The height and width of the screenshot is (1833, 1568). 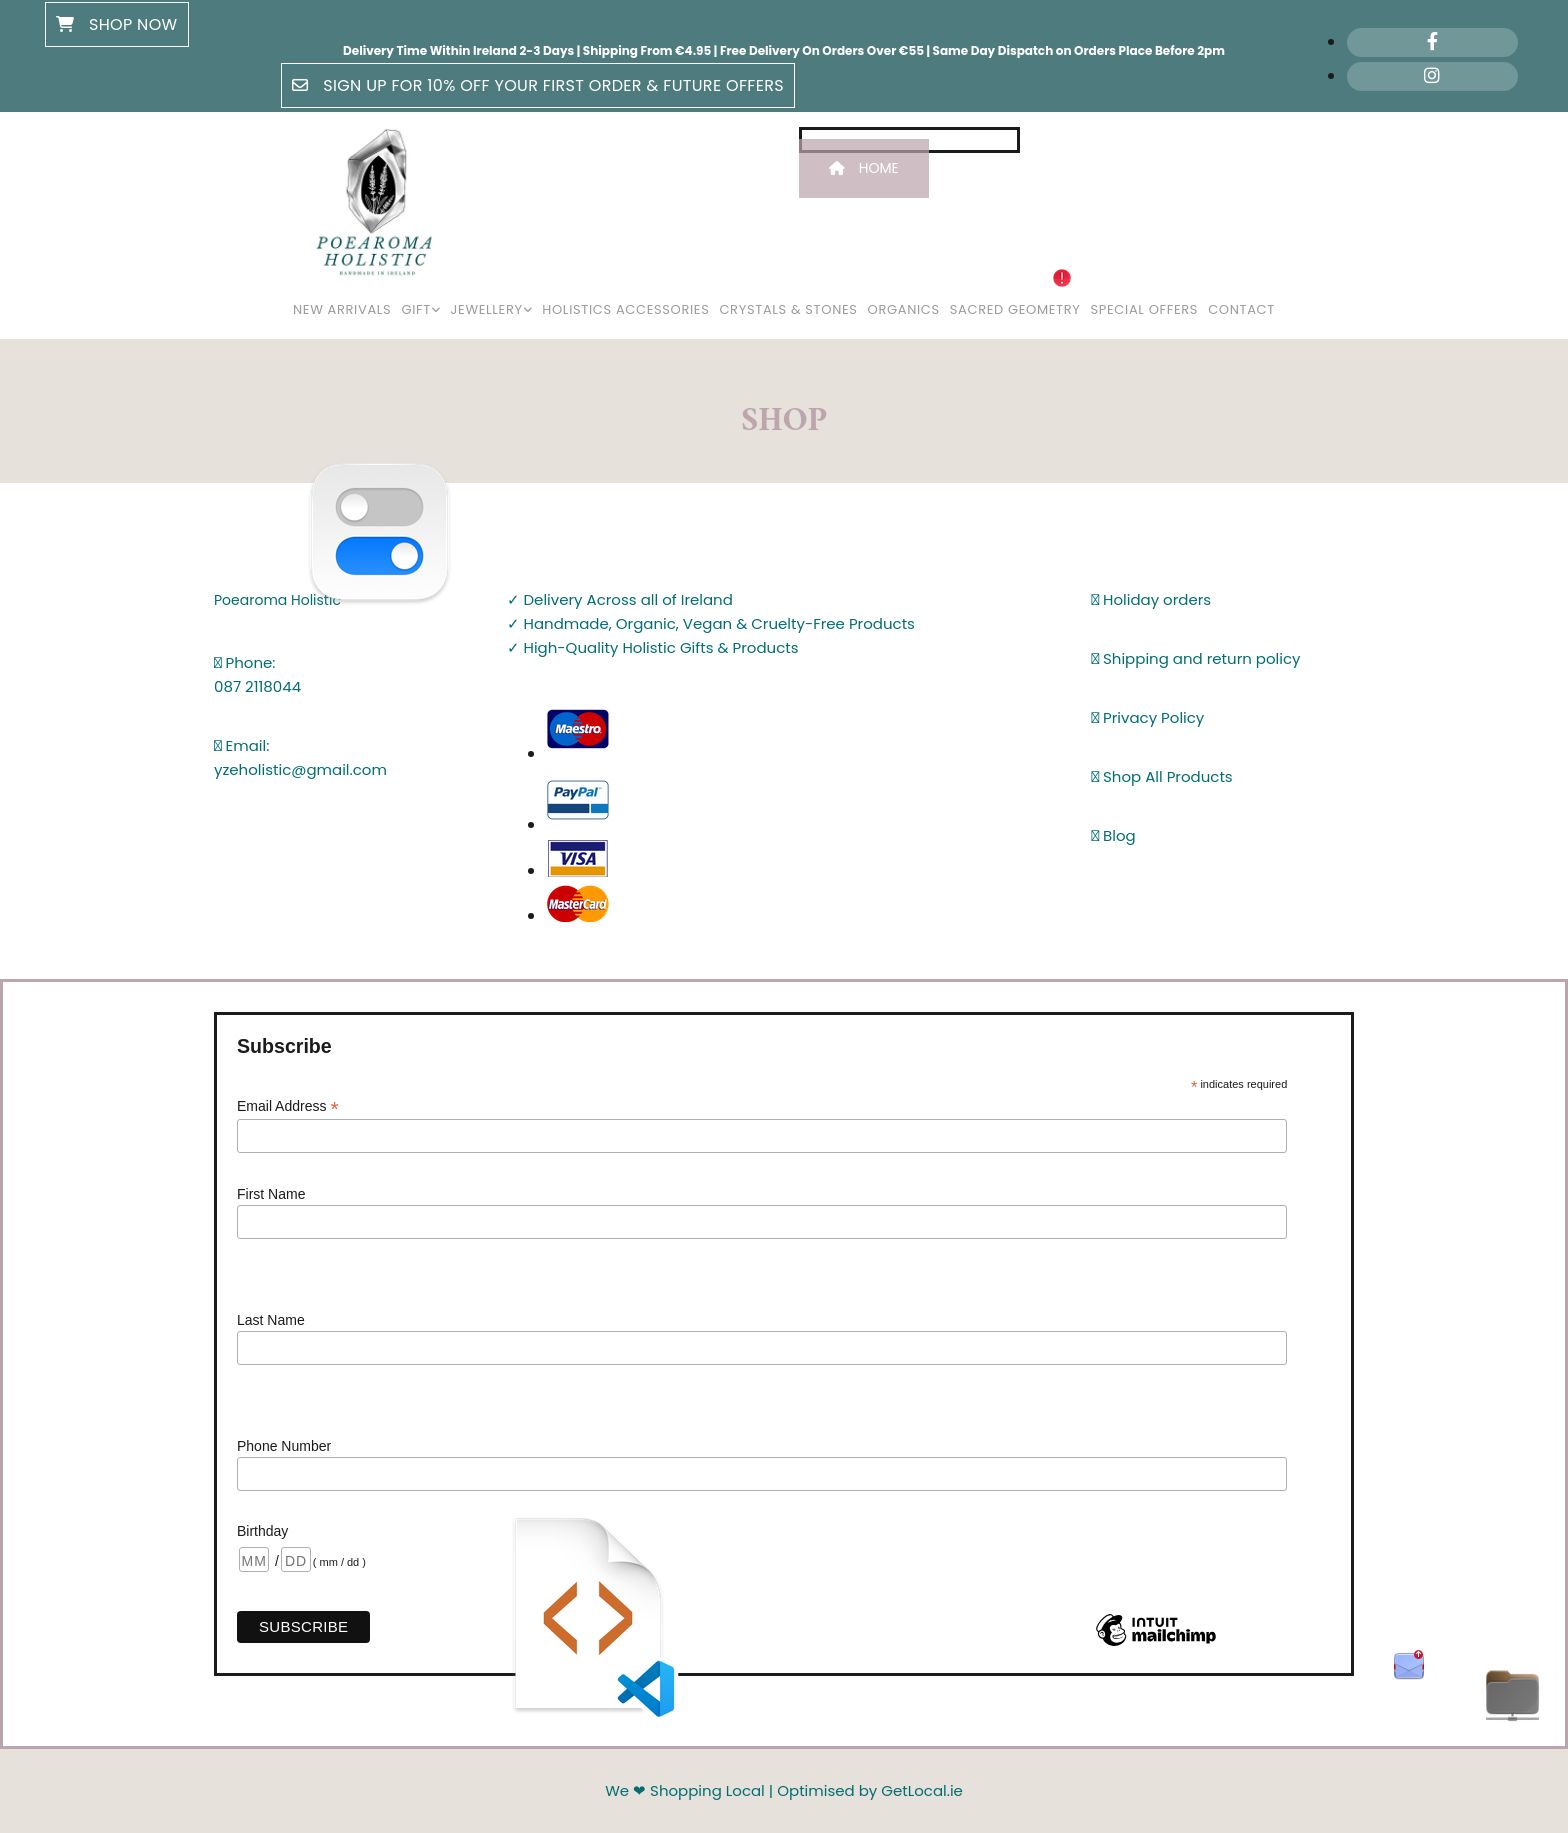 What do you see at coordinates (1062, 278) in the screenshot?
I see `indicates a warning or important alert message` at bounding box center [1062, 278].